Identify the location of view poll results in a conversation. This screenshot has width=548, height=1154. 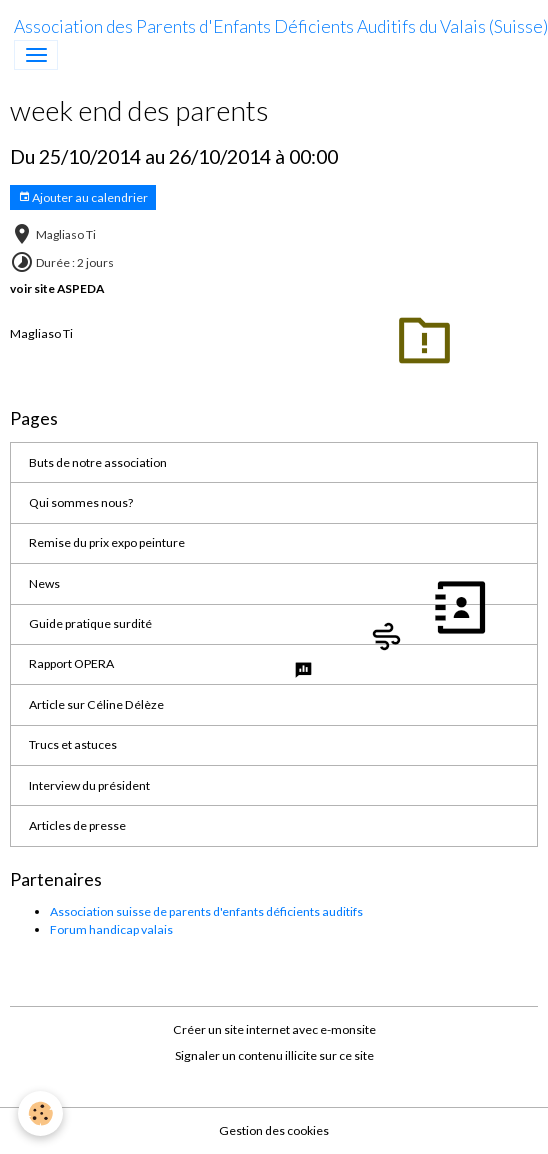
(303, 669).